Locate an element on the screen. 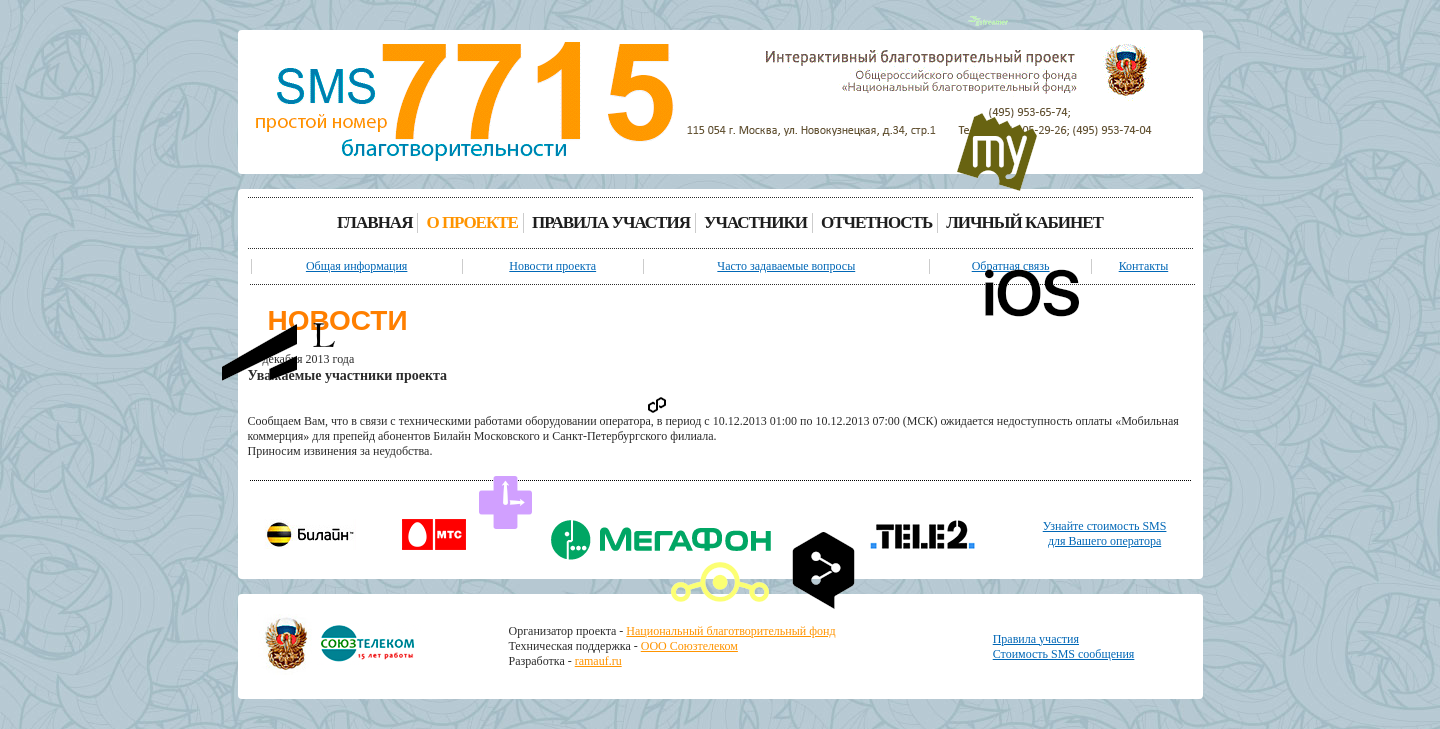  polygon blockchain network logo is located at coordinates (657, 405).